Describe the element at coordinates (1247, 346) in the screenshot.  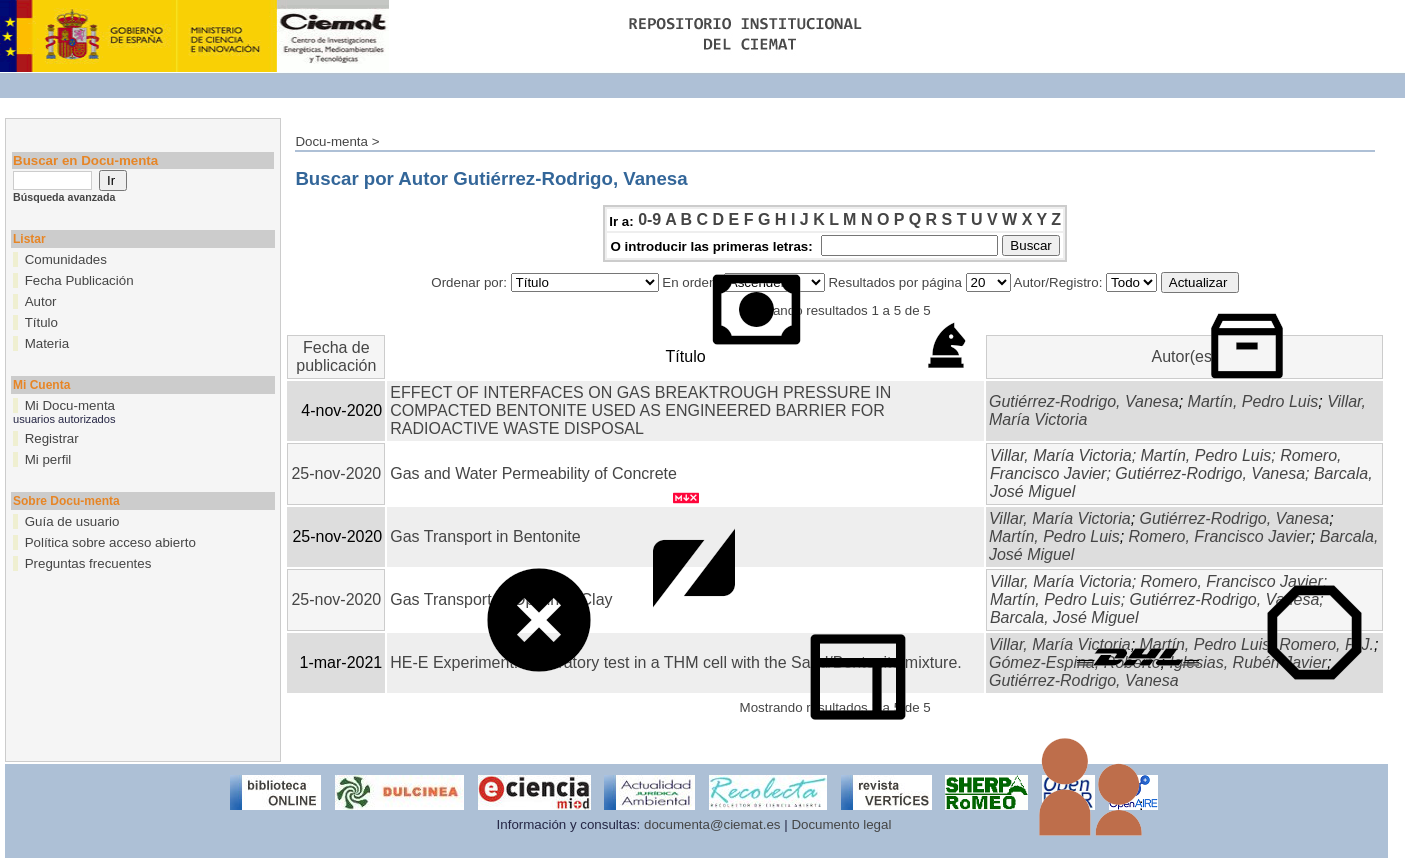
I see `archive items or documents` at that location.